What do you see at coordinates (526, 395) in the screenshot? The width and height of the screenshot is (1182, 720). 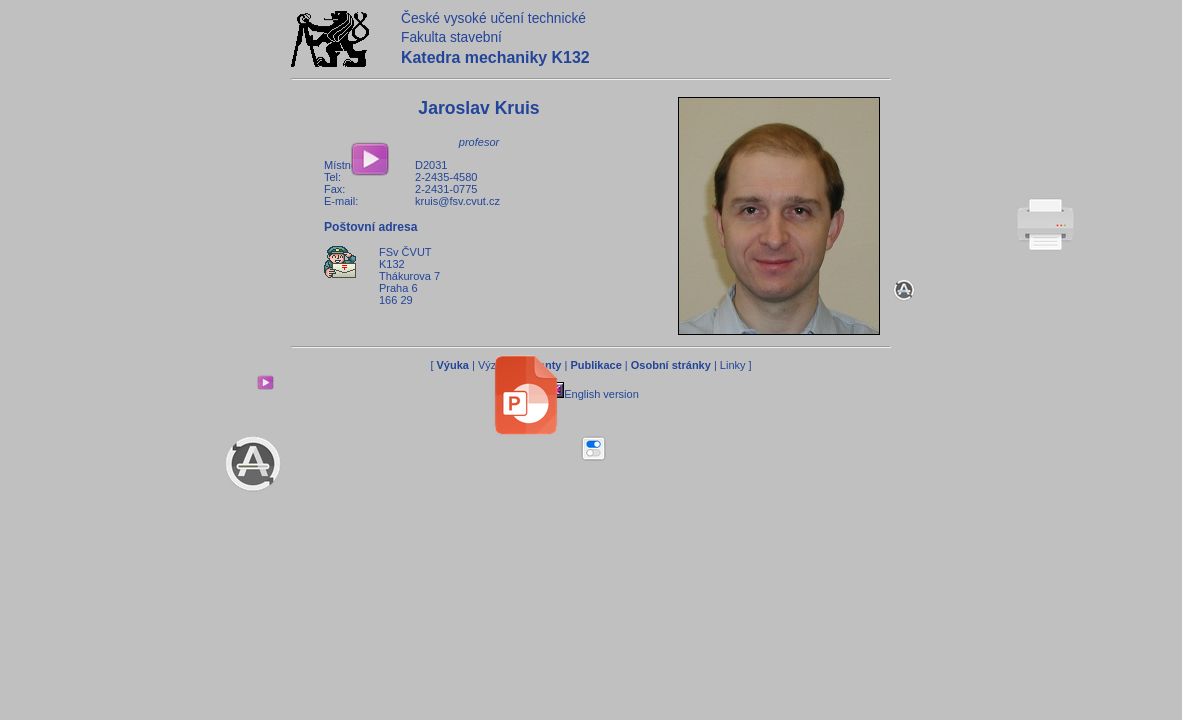 I see `a powerpoint slideshow file` at bounding box center [526, 395].